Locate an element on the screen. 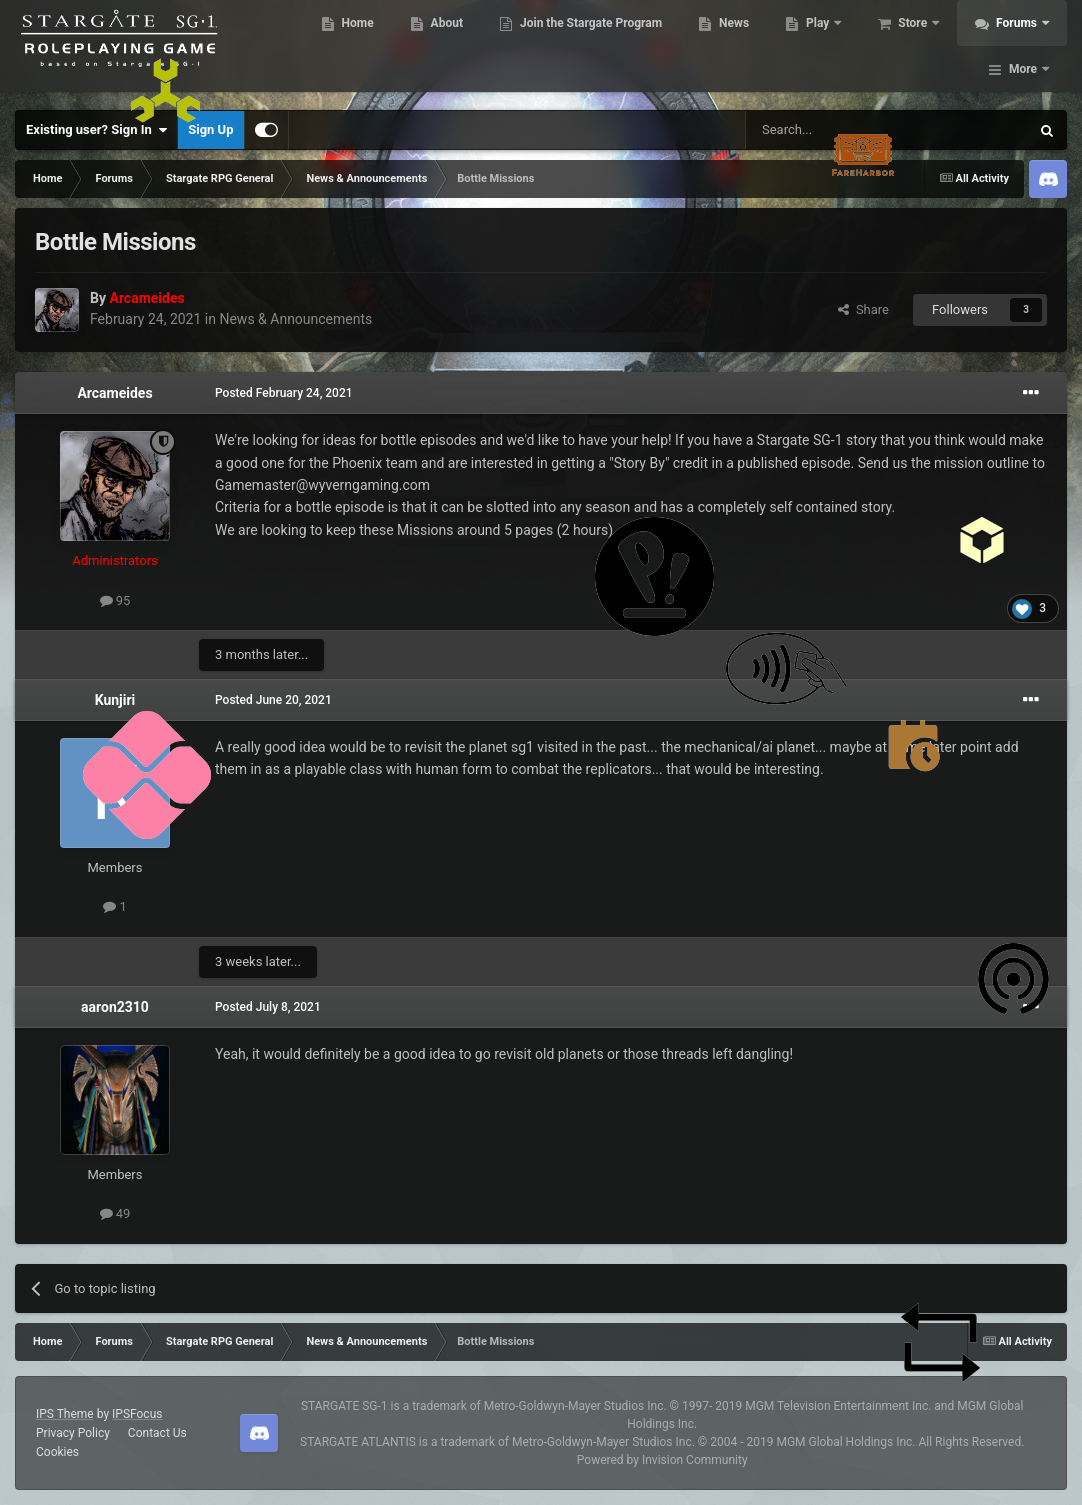 The width and height of the screenshot is (1082, 1505). view scheduled events or appointments is located at coordinates (913, 747).